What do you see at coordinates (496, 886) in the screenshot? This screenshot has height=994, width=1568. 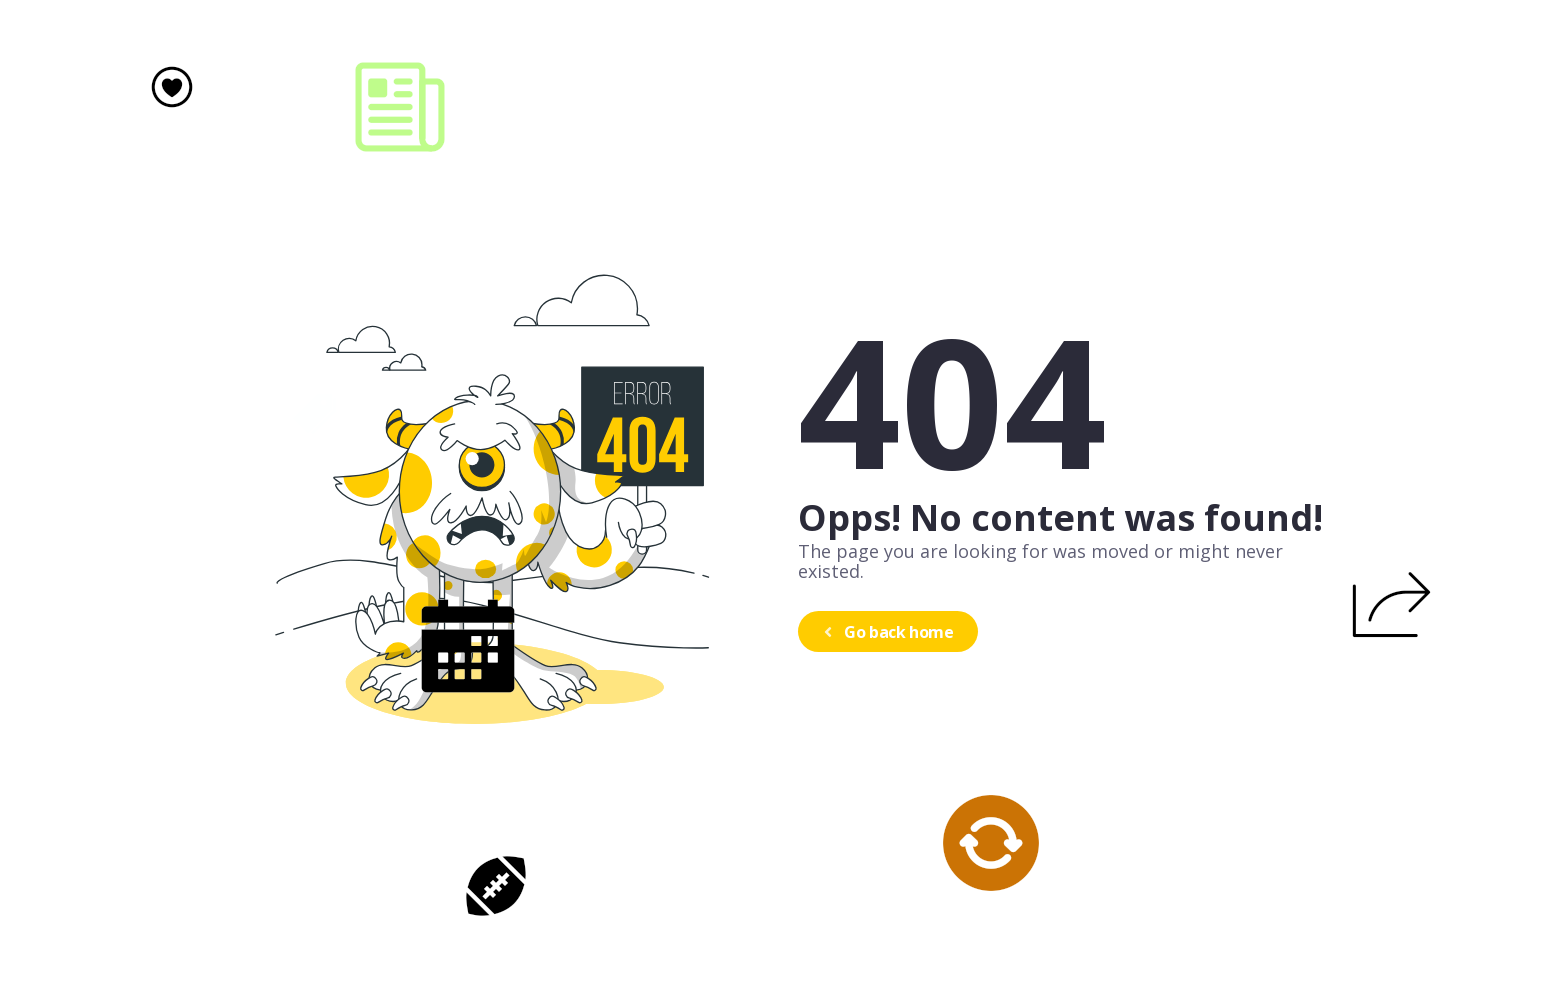 I see `view american football scores or content` at bounding box center [496, 886].